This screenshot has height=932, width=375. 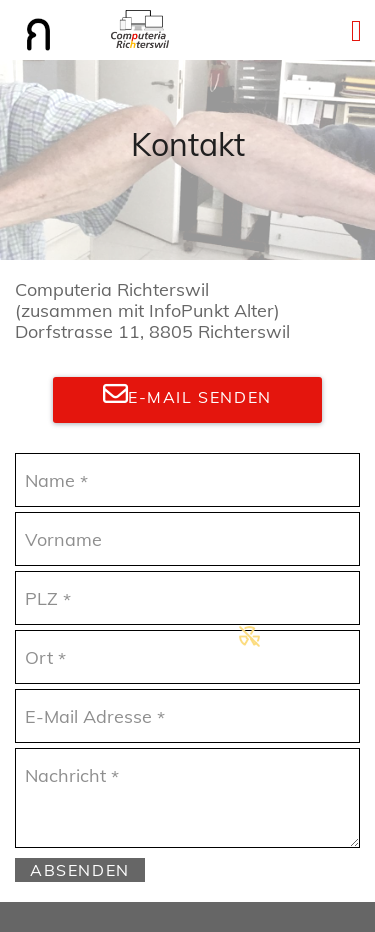 What do you see at coordinates (38, 34) in the screenshot?
I see `switch to Thai language input` at bounding box center [38, 34].